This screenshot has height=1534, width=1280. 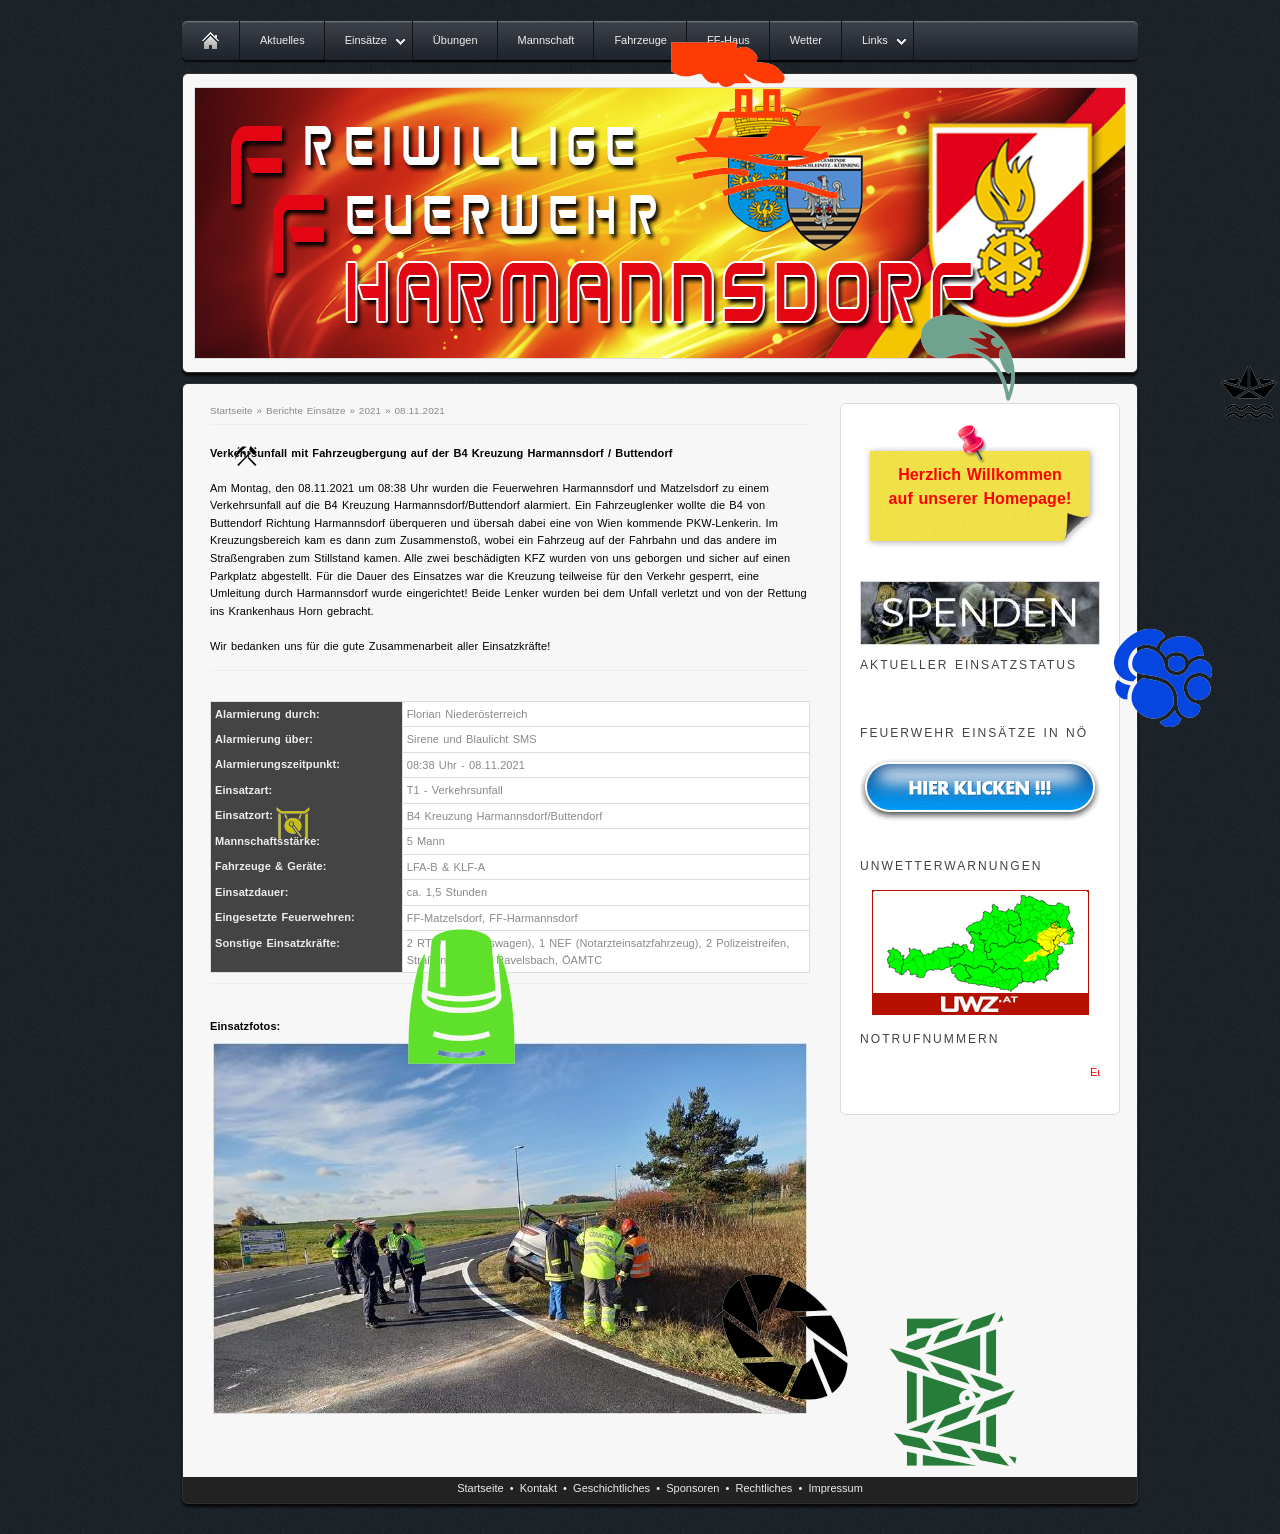 I want to click on equip or activate a fire-element gem, so click(x=624, y=1322).